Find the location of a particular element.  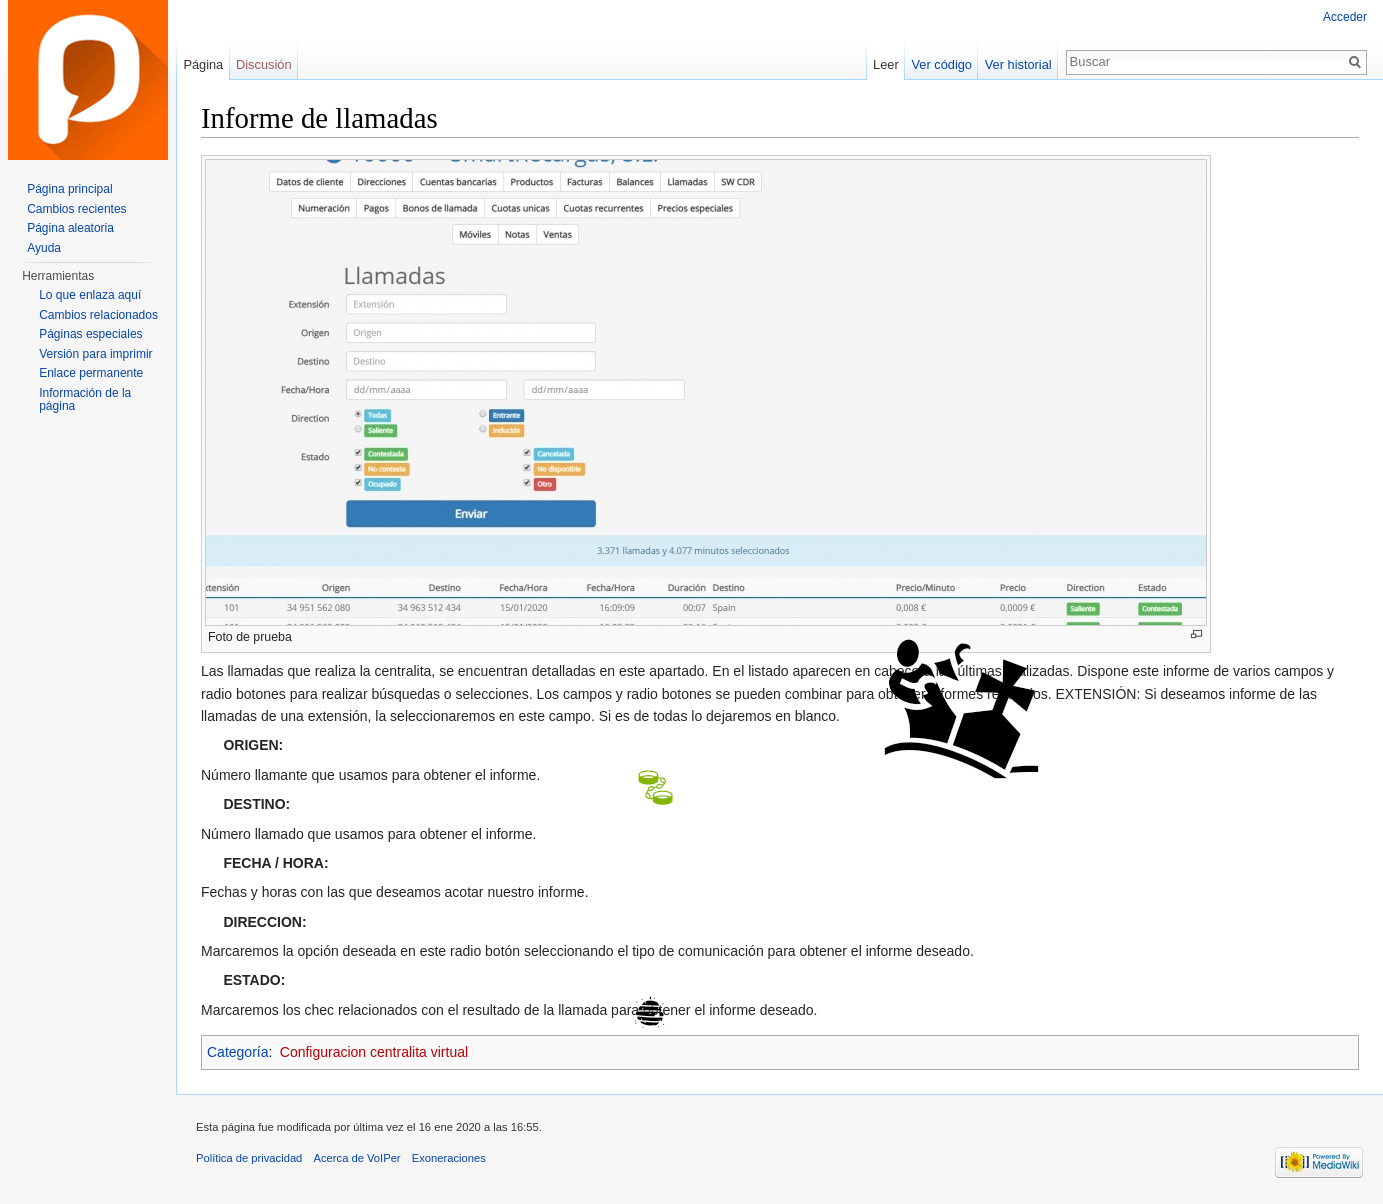

view beehive or apiary location is located at coordinates (650, 1012).